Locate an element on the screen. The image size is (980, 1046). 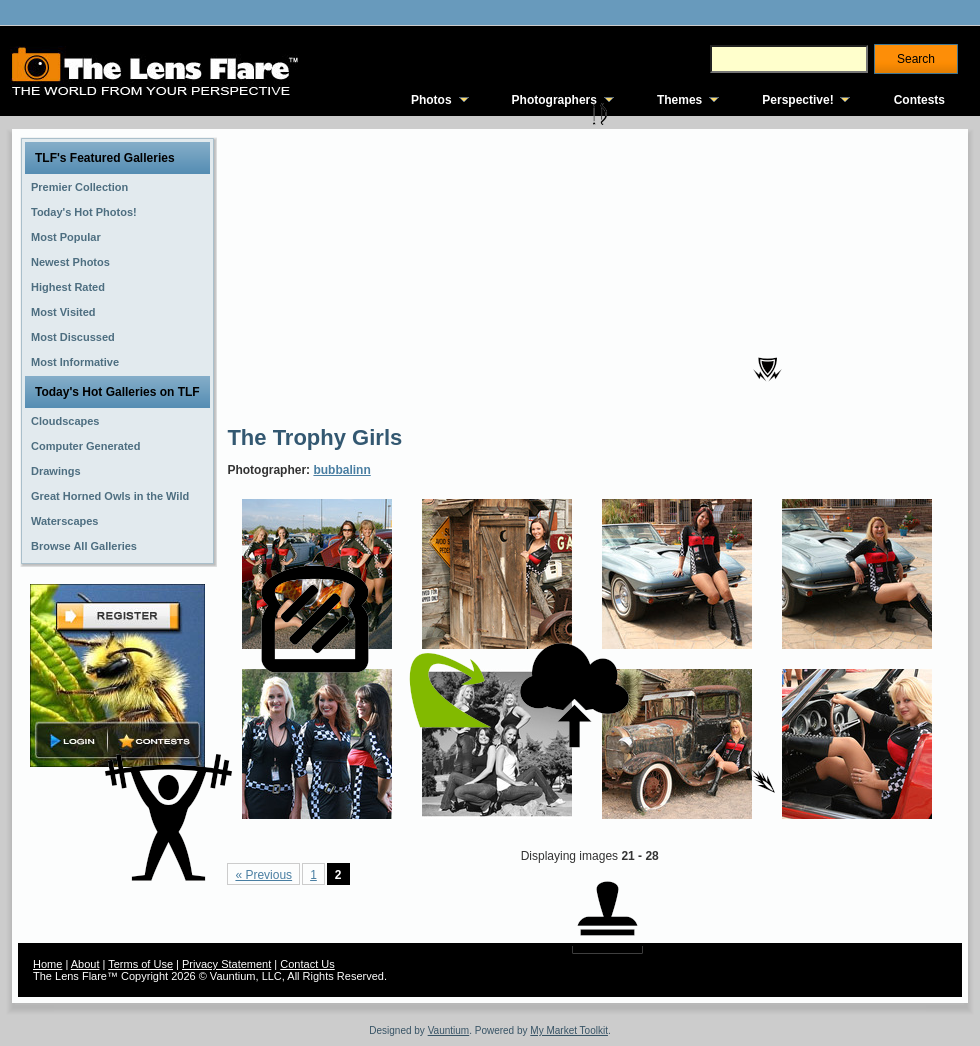
apply a stamp or seal to a document is located at coordinates (607, 917).